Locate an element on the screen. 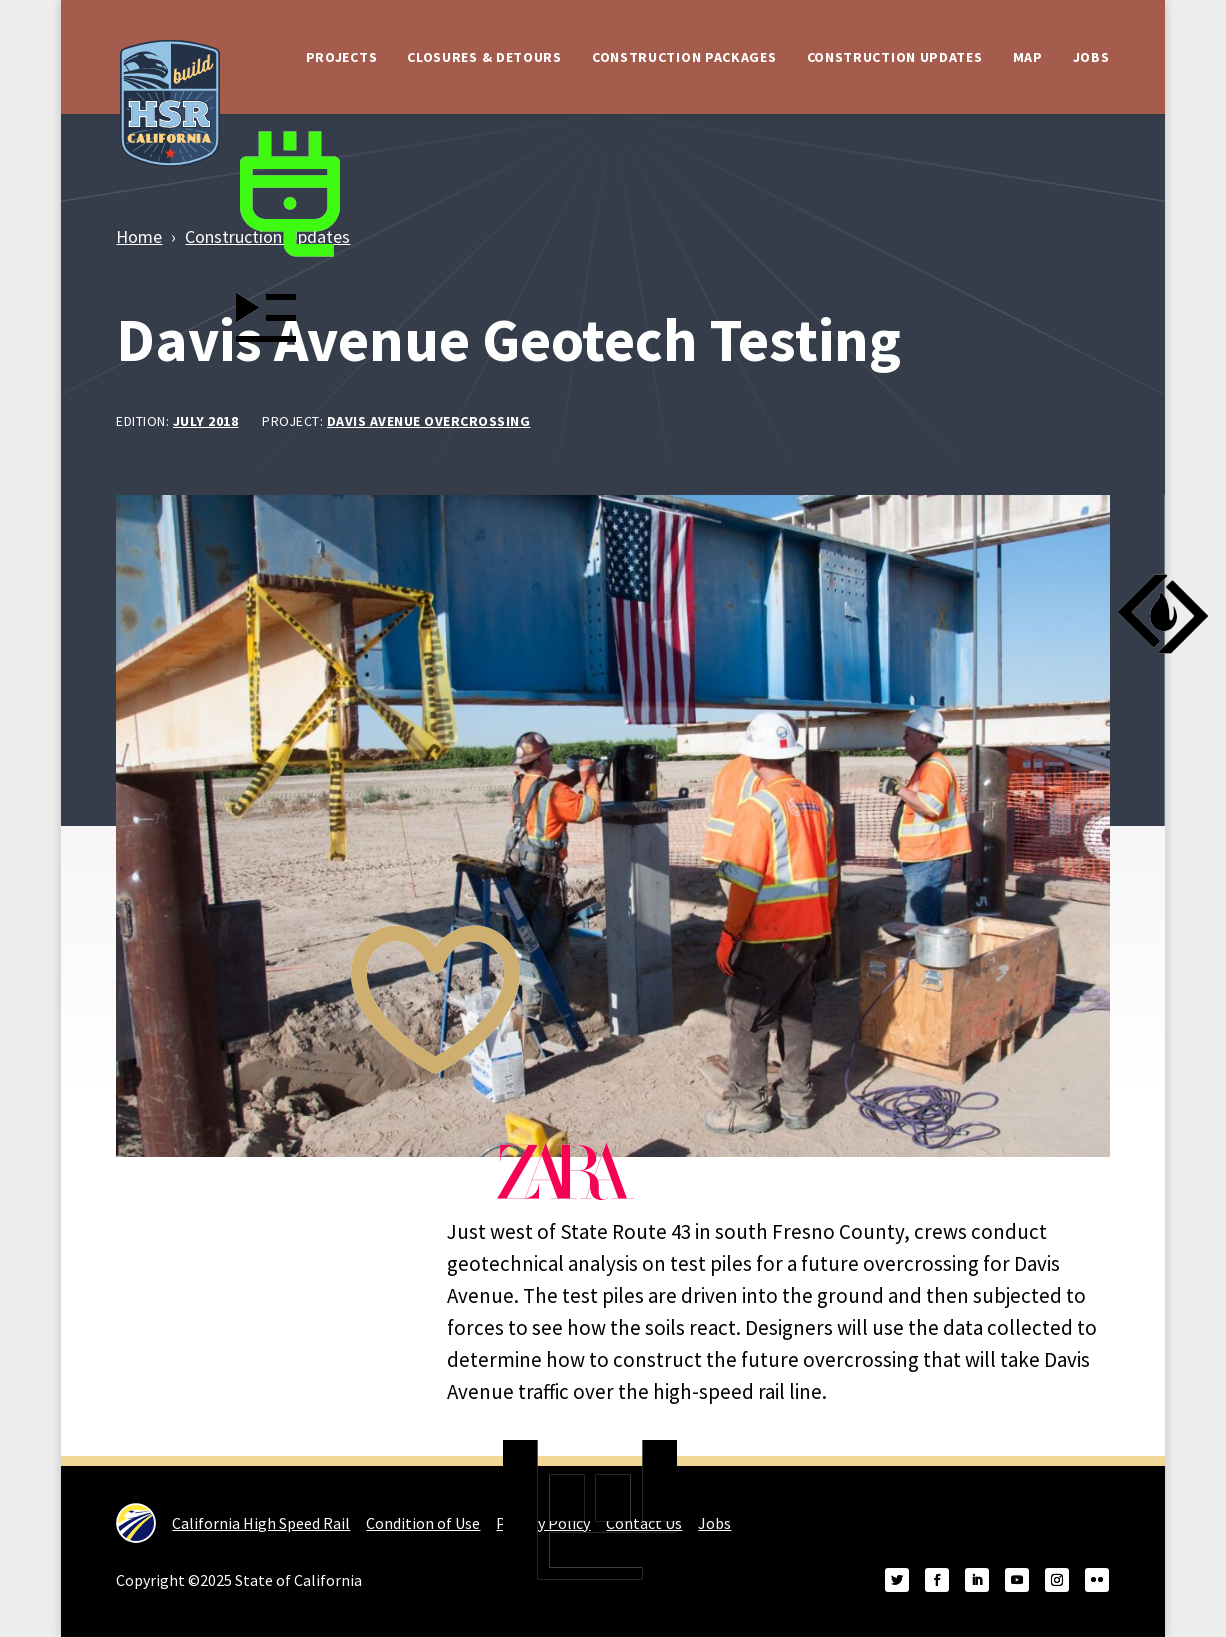 The width and height of the screenshot is (1226, 1637). sponsor a developer on github is located at coordinates (435, 999).